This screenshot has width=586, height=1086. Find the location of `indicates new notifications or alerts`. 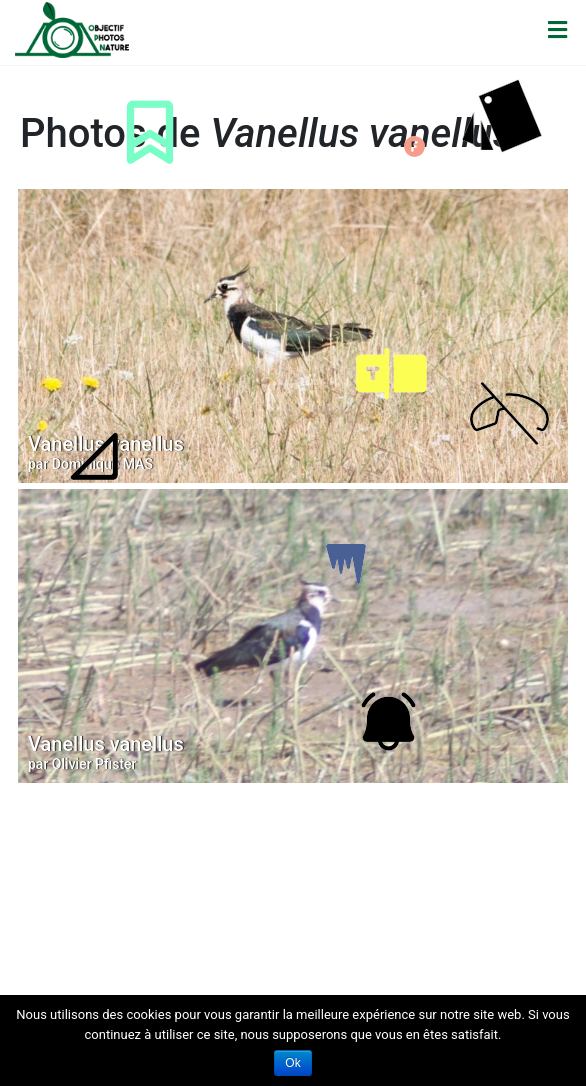

indicates new notifications or alerts is located at coordinates (388, 722).